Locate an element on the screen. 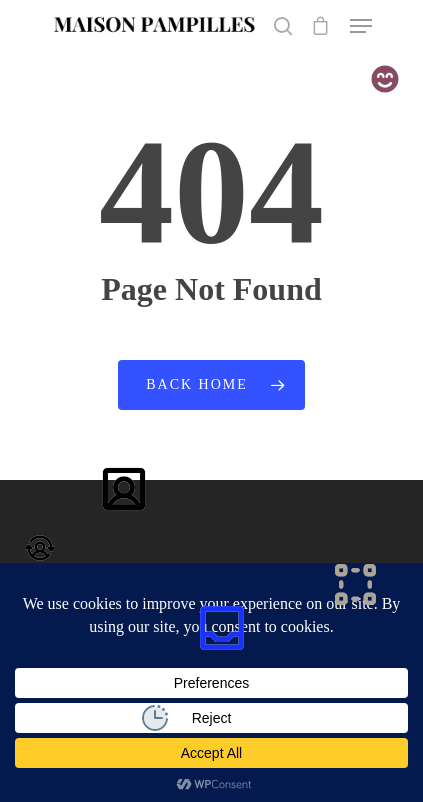 This screenshot has height=802, width=423. view user profile is located at coordinates (124, 489).